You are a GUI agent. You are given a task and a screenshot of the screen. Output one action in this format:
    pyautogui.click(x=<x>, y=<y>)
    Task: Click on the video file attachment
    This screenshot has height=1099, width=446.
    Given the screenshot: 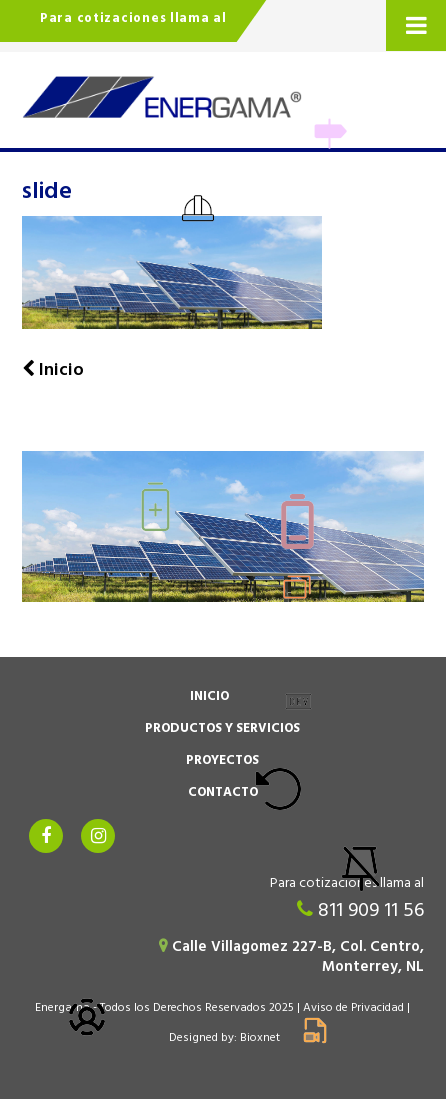 What is the action you would take?
    pyautogui.click(x=315, y=1030)
    